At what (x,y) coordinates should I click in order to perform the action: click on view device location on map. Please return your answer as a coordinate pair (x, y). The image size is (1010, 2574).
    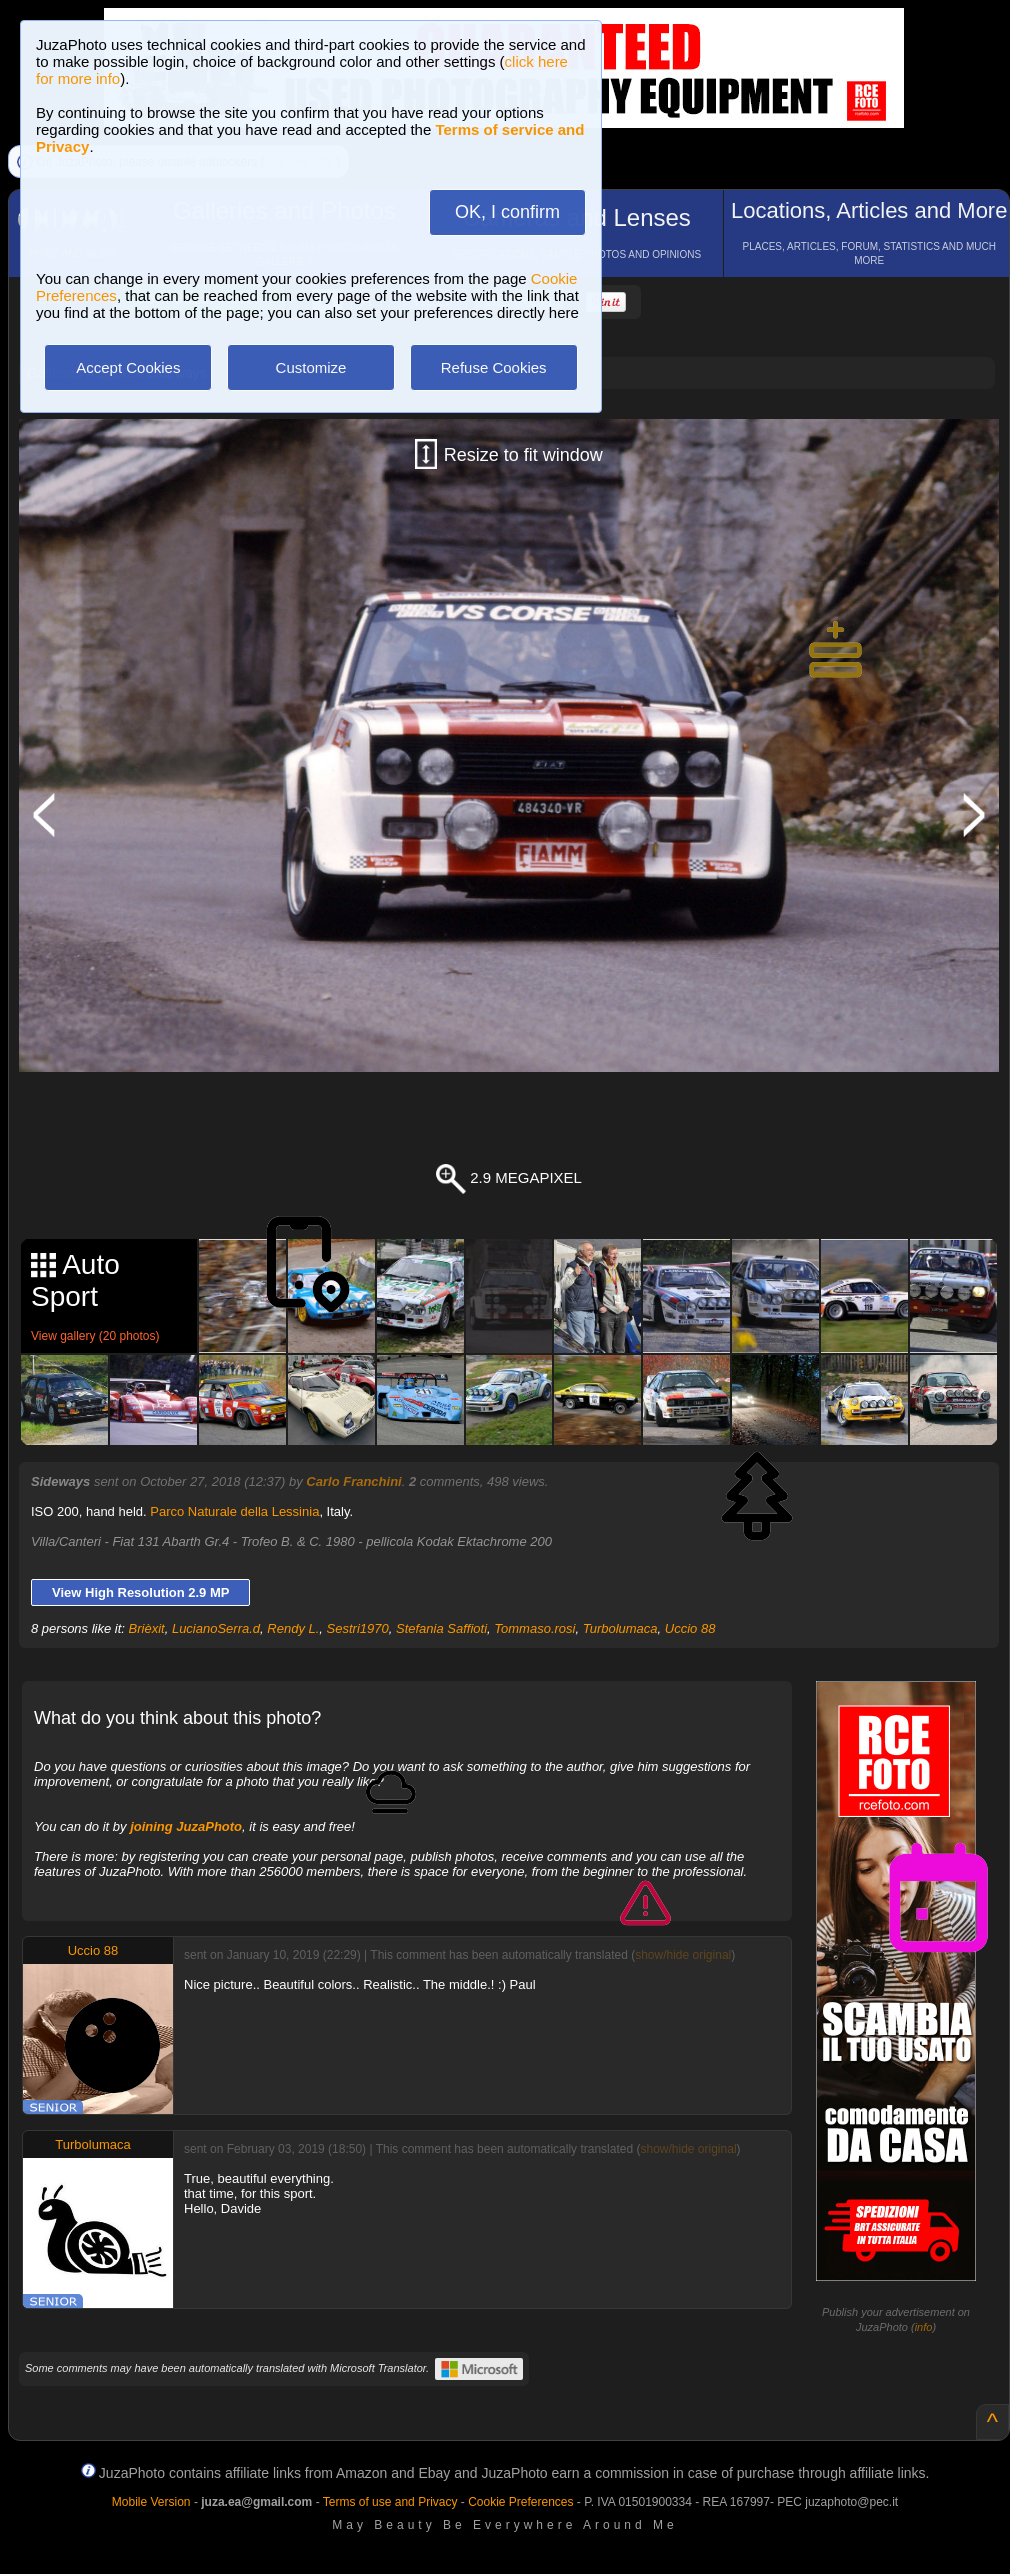
    Looking at the image, I should click on (299, 1262).